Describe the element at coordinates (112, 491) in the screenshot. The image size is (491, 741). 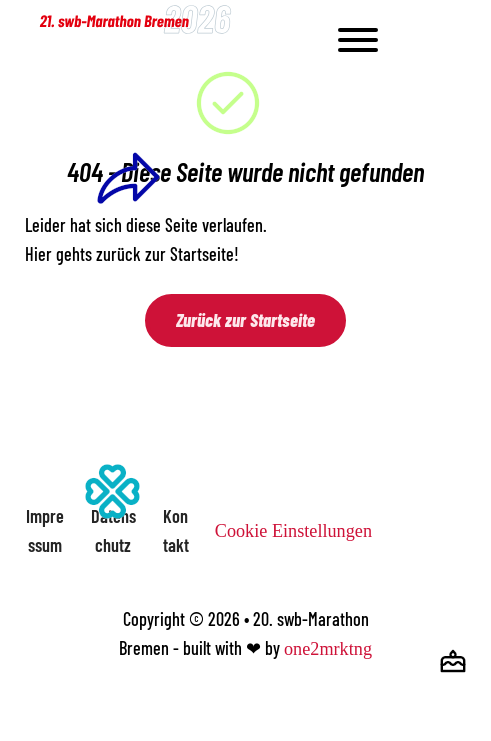
I see `indicates a lucky or bonus reward feature` at that location.